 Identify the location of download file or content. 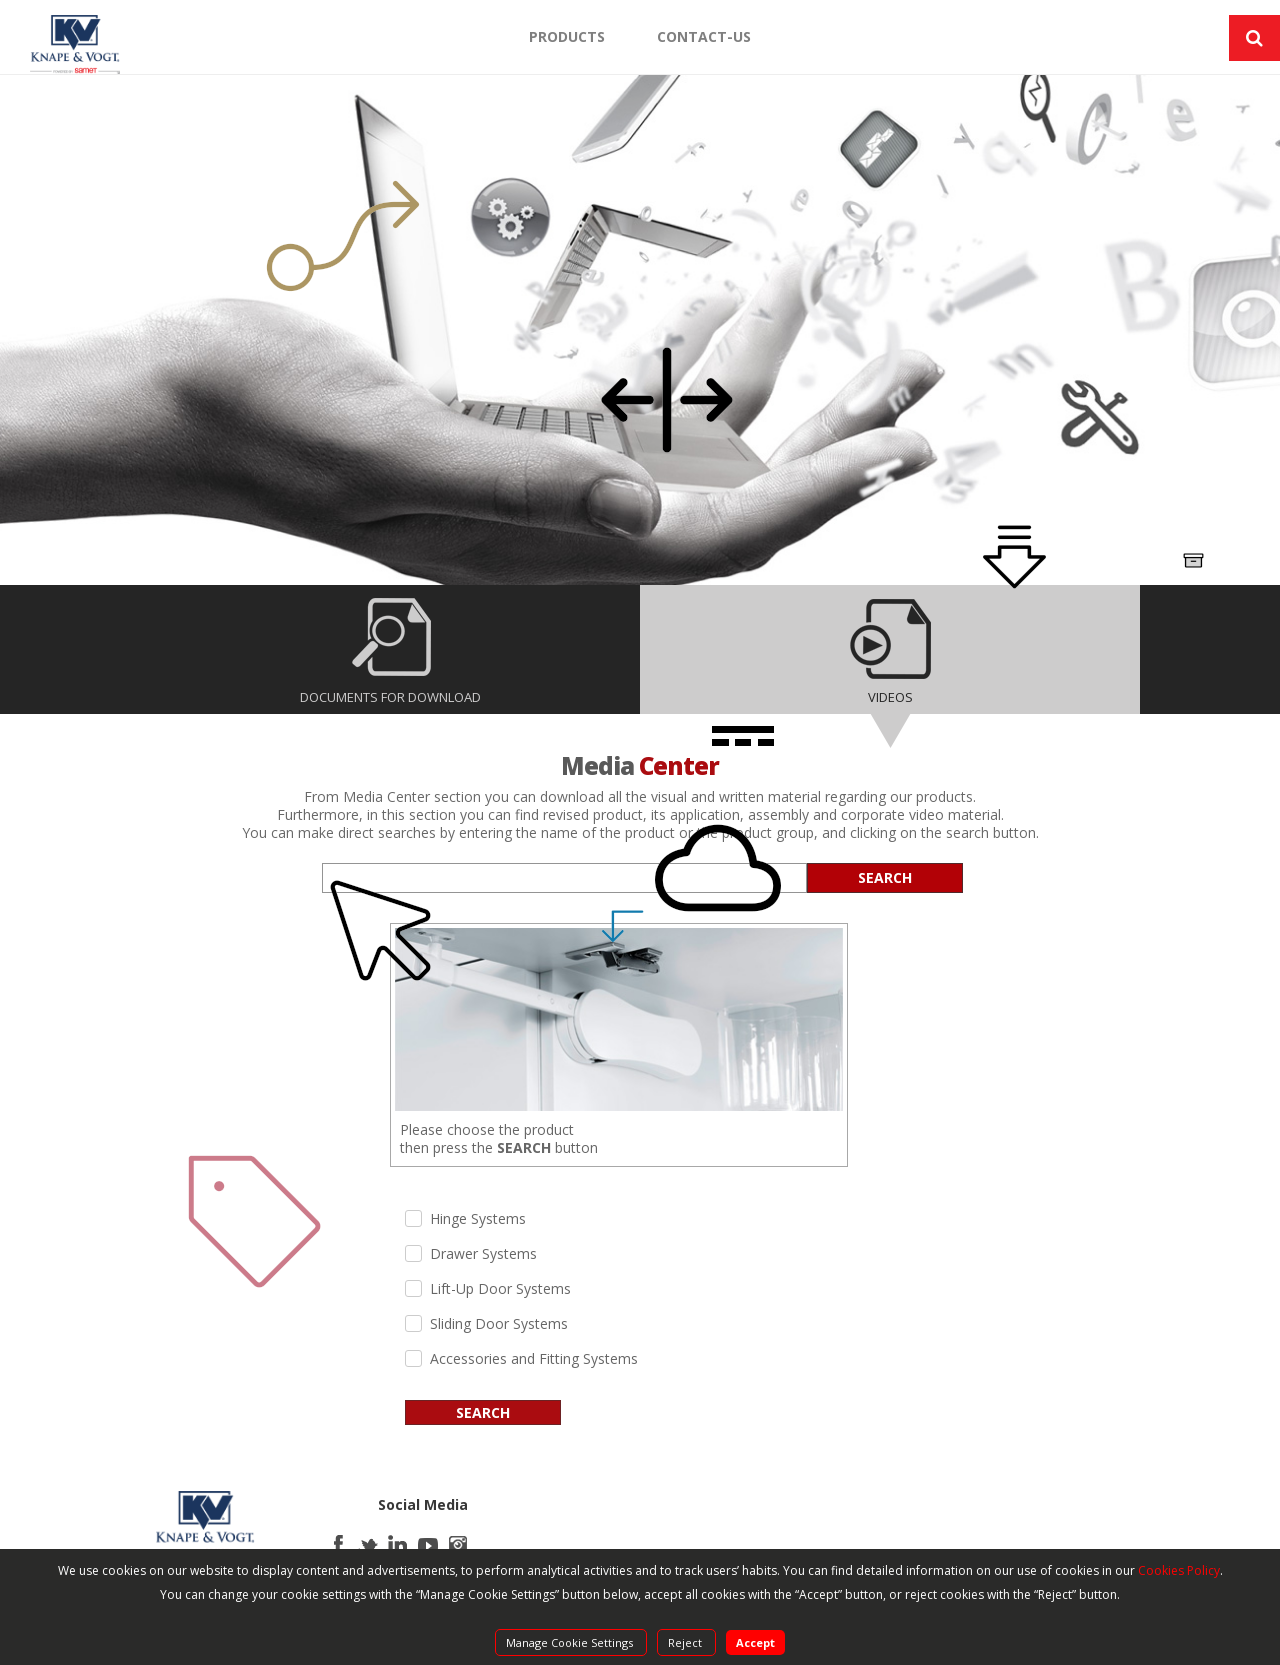
(1014, 554).